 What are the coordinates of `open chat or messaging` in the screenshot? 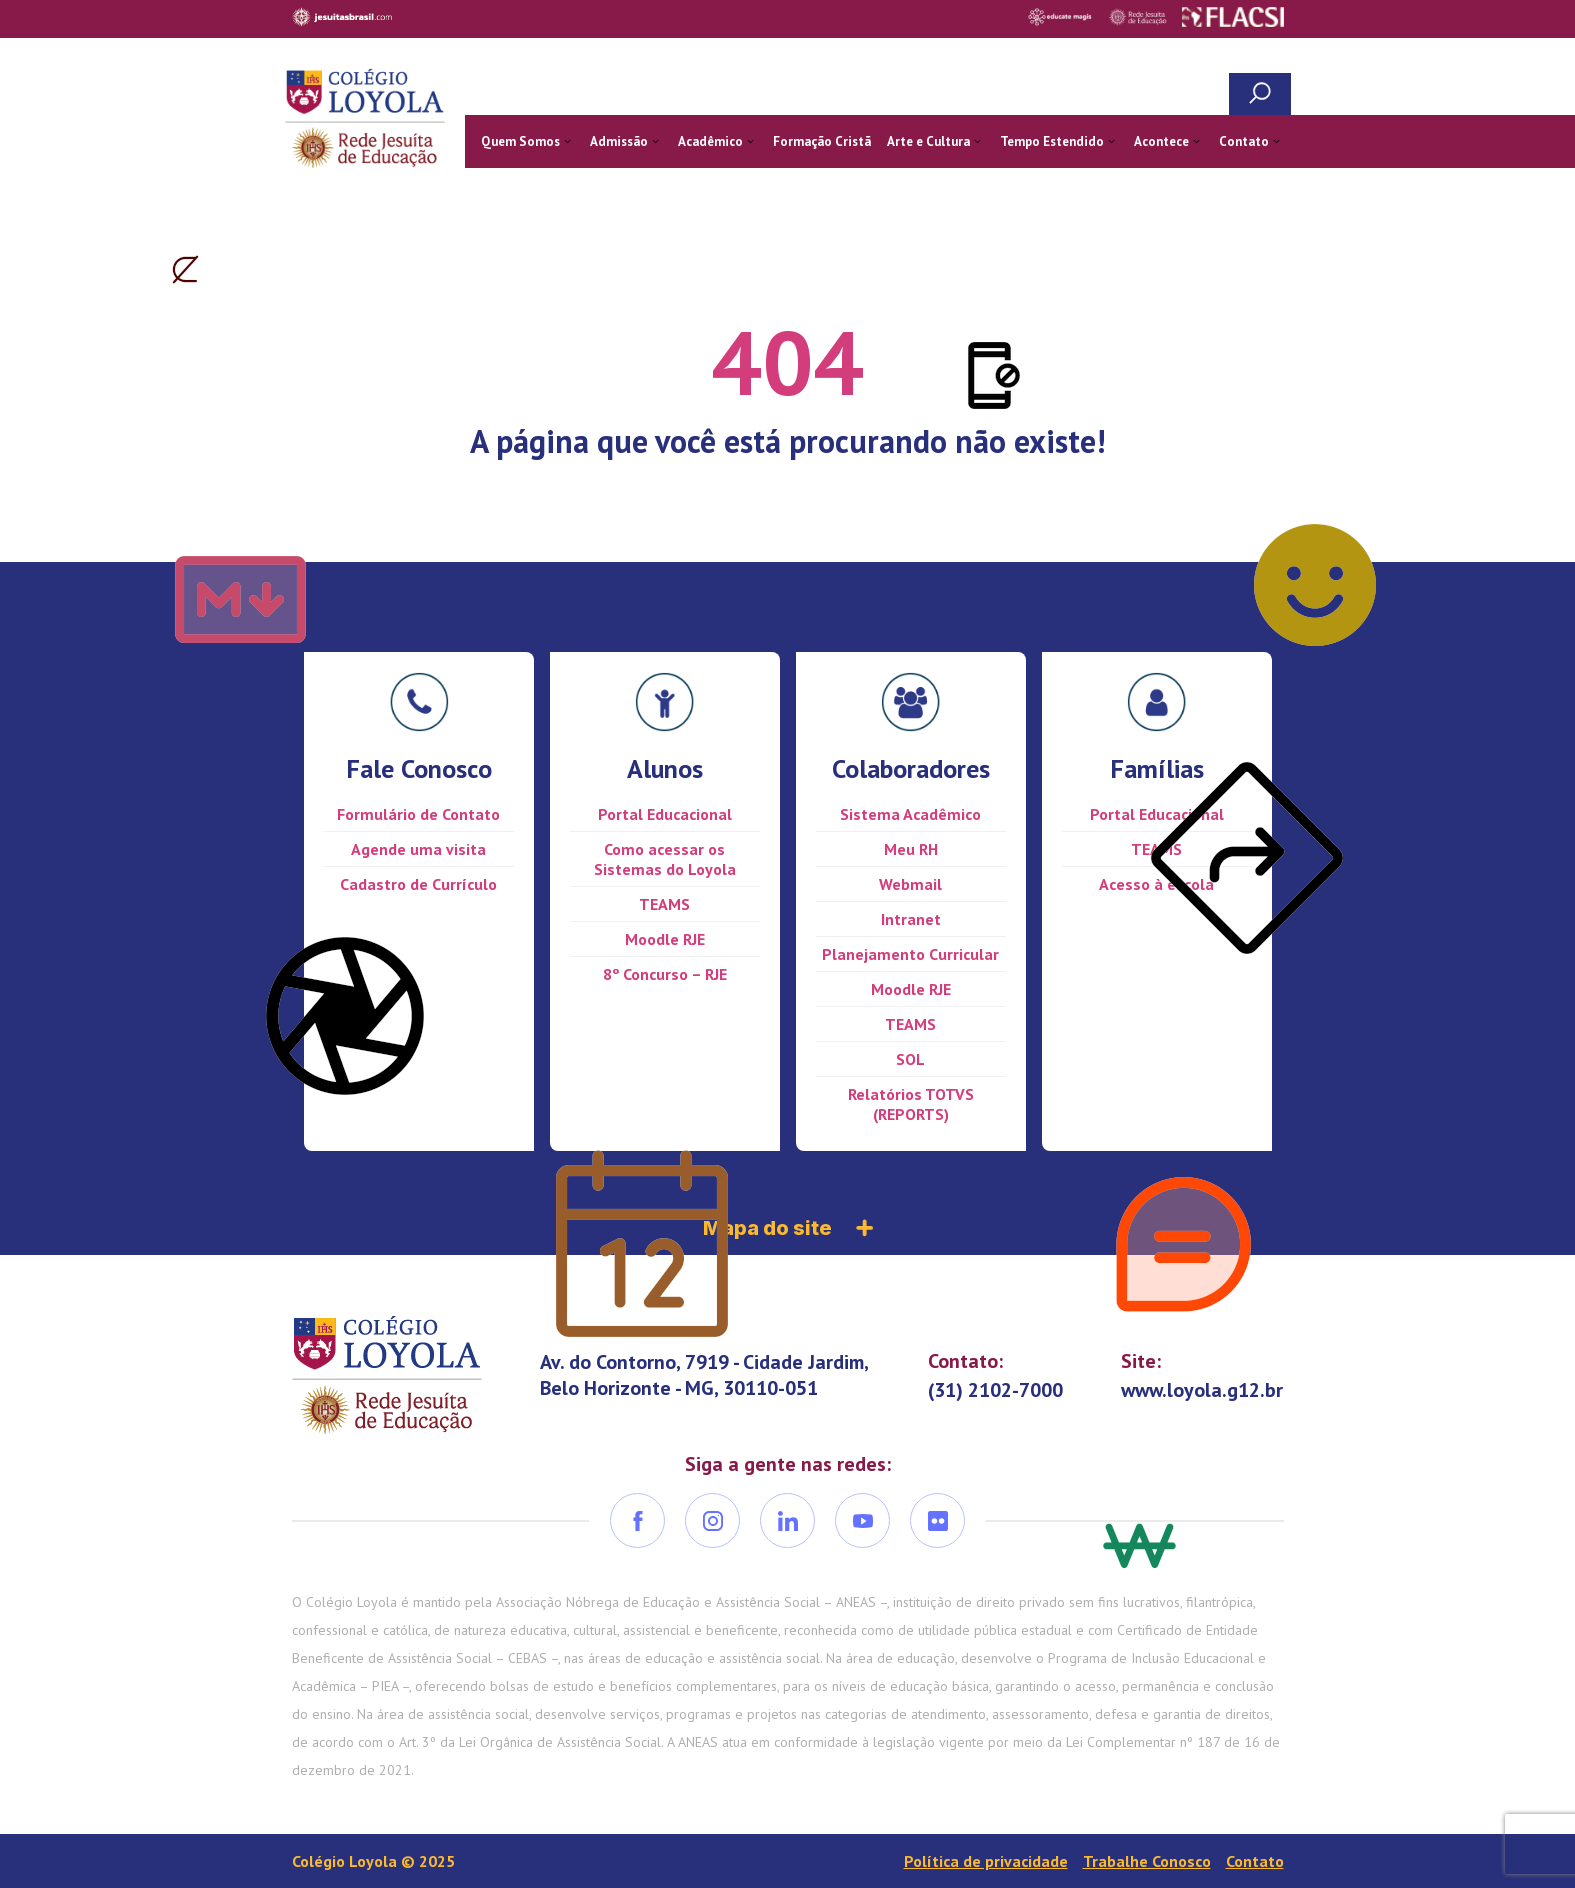 It's located at (1181, 1247).